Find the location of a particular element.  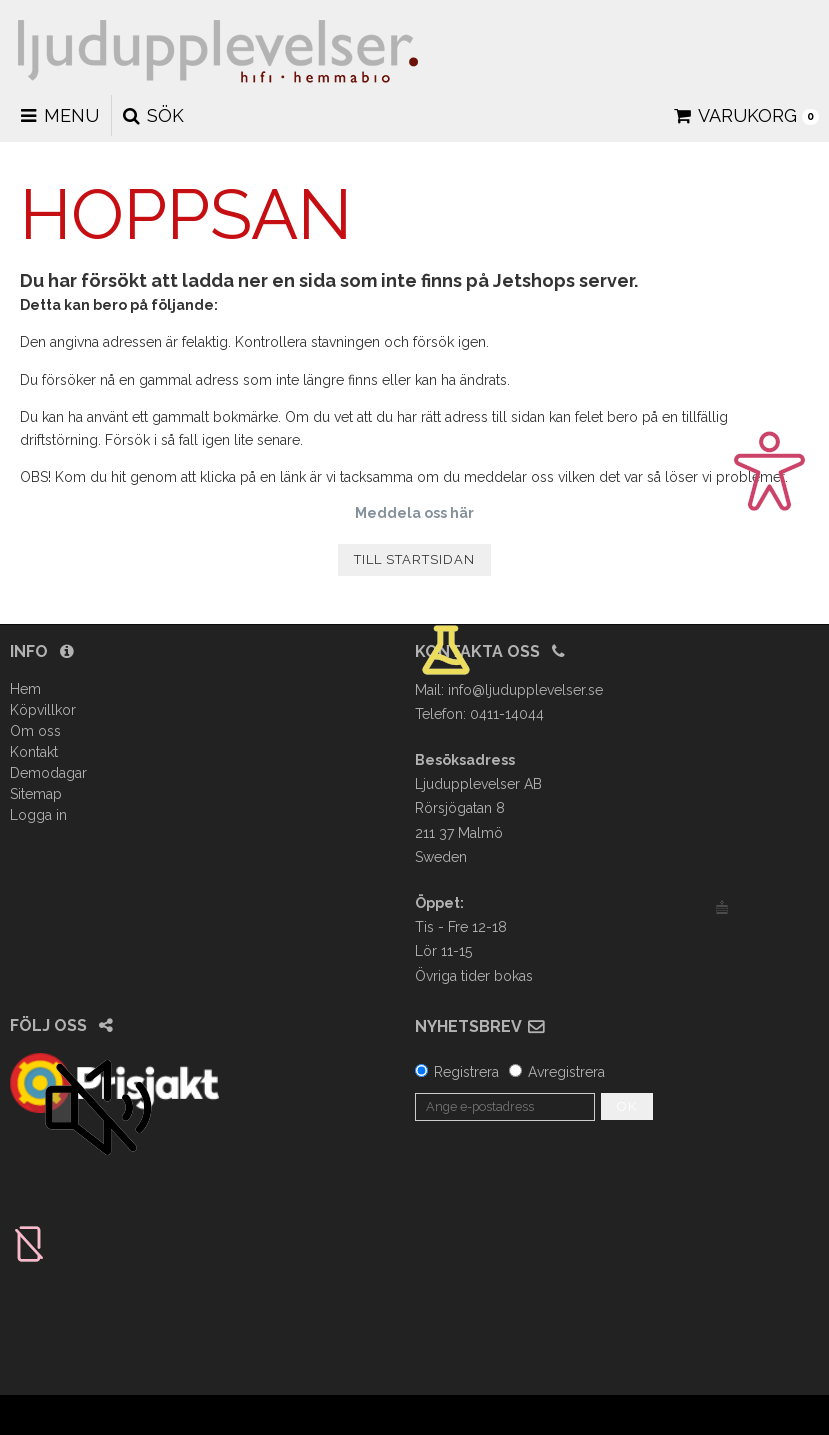

accessibility settings or features is located at coordinates (769, 472).